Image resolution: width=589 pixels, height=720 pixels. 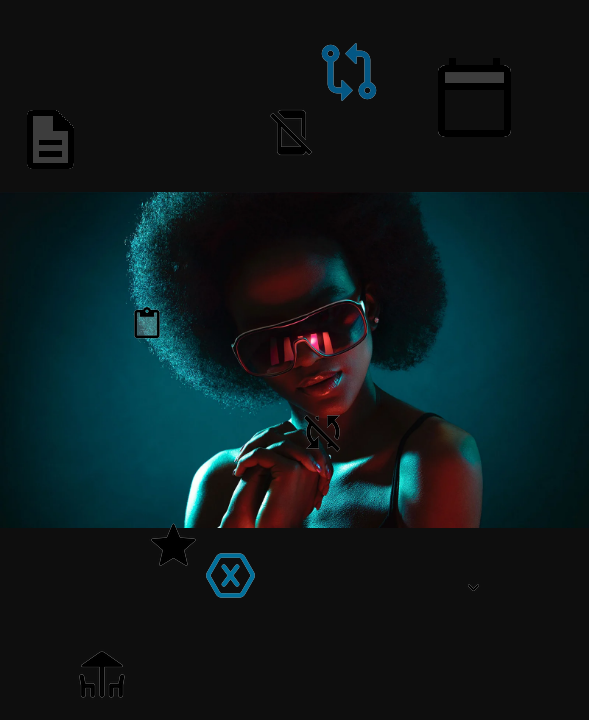 I want to click on sync is currently disabled, so click(x=323, y=432).